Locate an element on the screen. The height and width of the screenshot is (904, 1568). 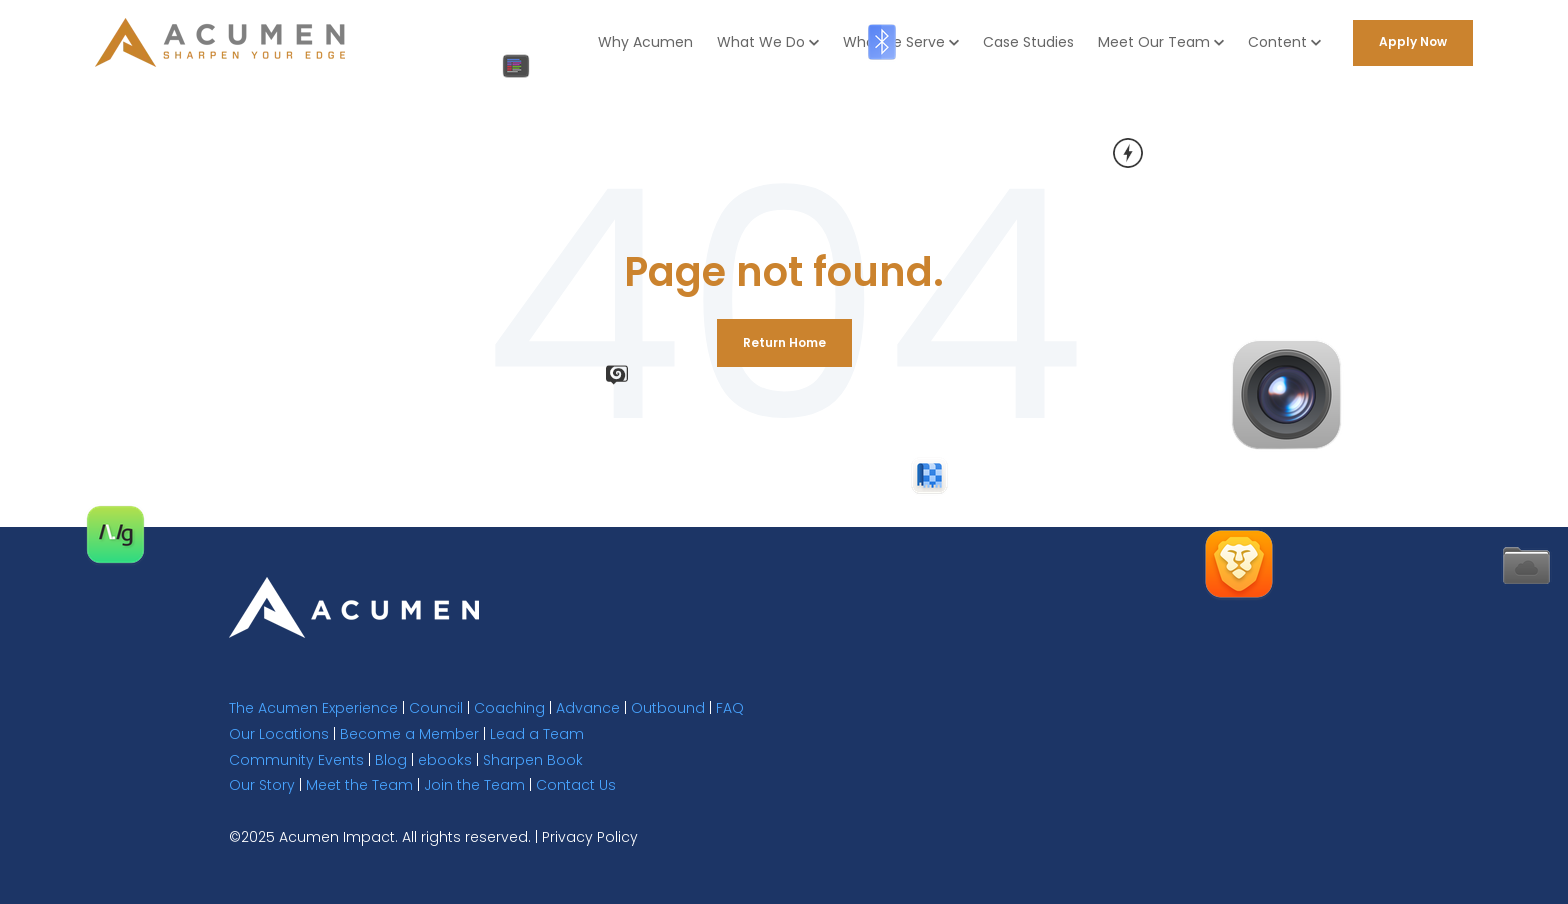
open Blanket ambient sound app is located at coordinates (929, 475).